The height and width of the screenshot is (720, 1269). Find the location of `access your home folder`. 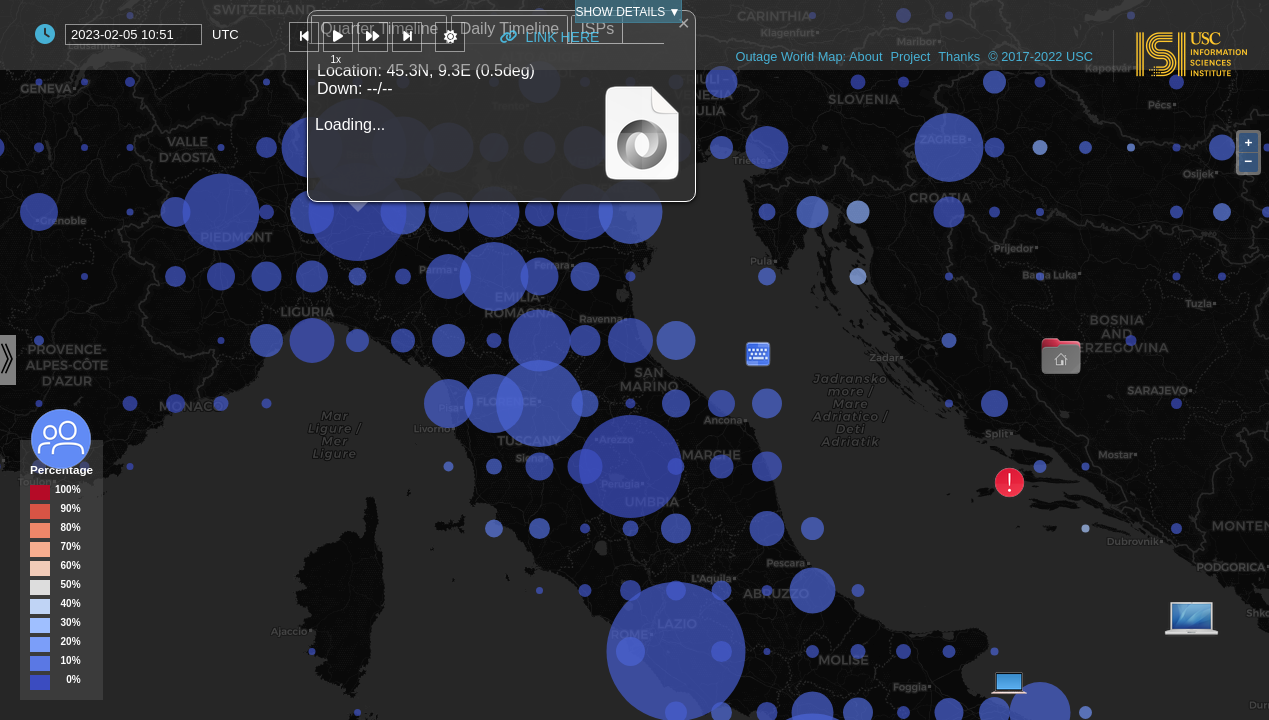

access your home folder is located at coordinates (1061, 356).